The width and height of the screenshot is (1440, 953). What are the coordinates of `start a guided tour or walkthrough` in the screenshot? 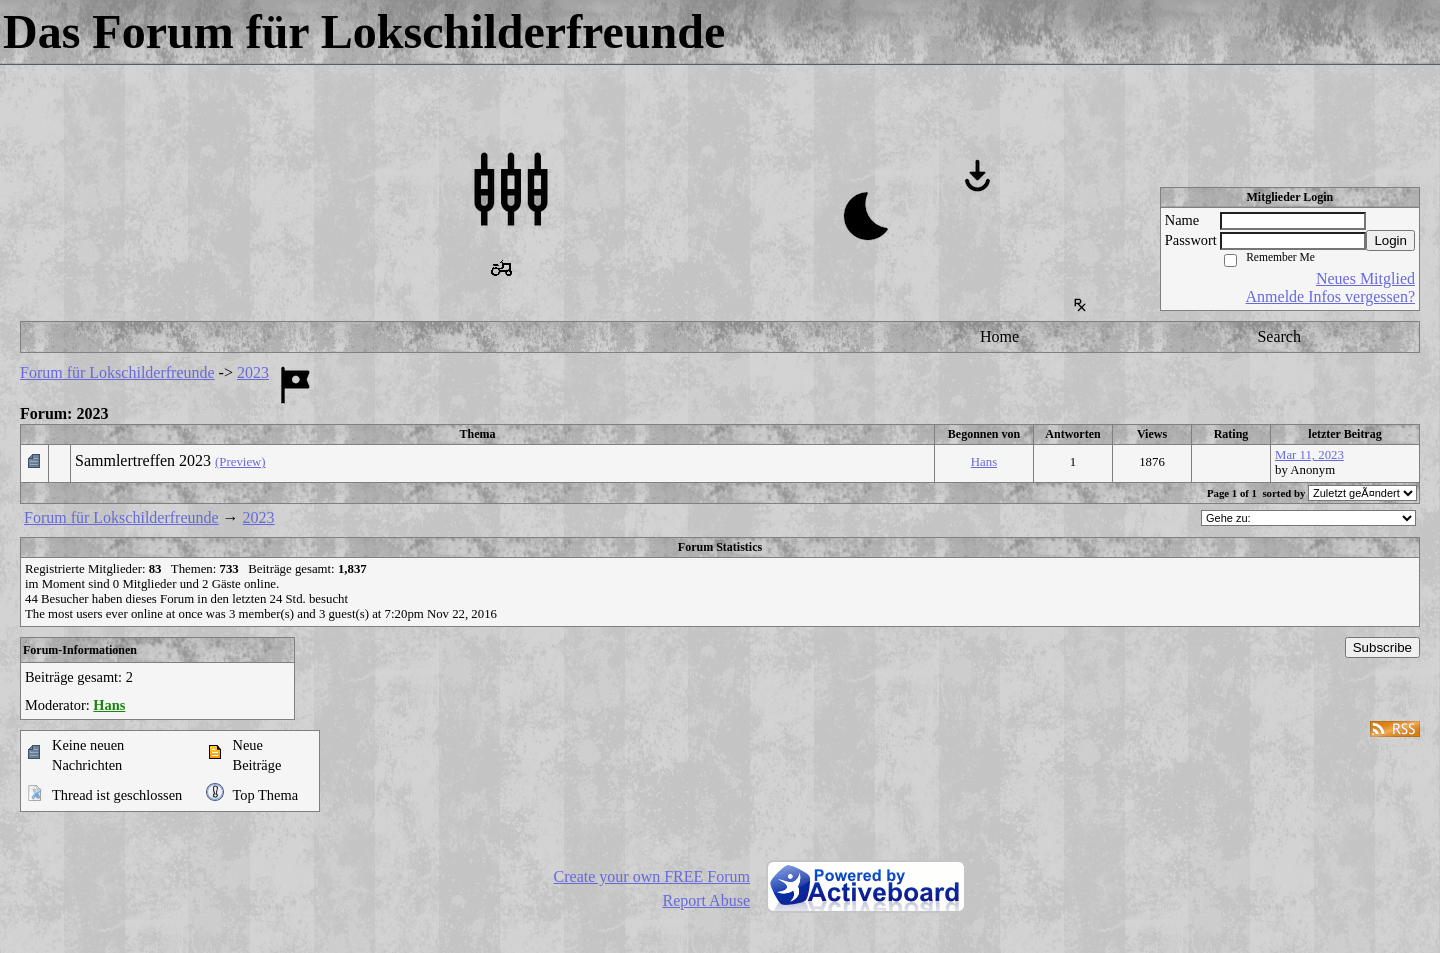 It's located at (294, 385).